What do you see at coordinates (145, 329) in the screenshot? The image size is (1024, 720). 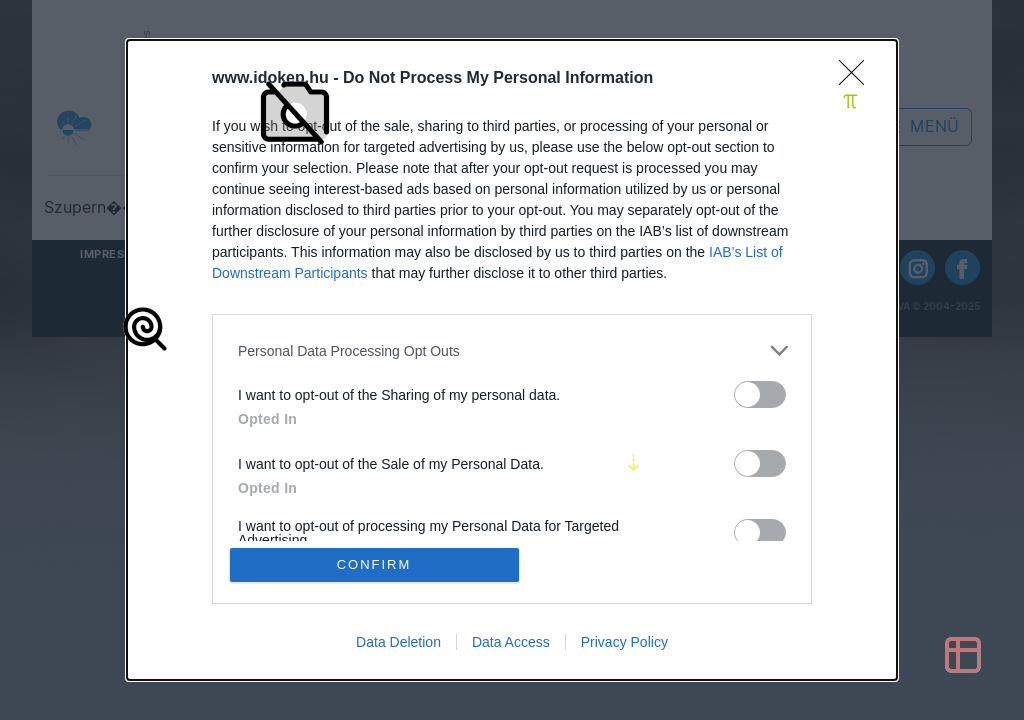 I see `access candy or sweets category` at bounding box center [145, 329].